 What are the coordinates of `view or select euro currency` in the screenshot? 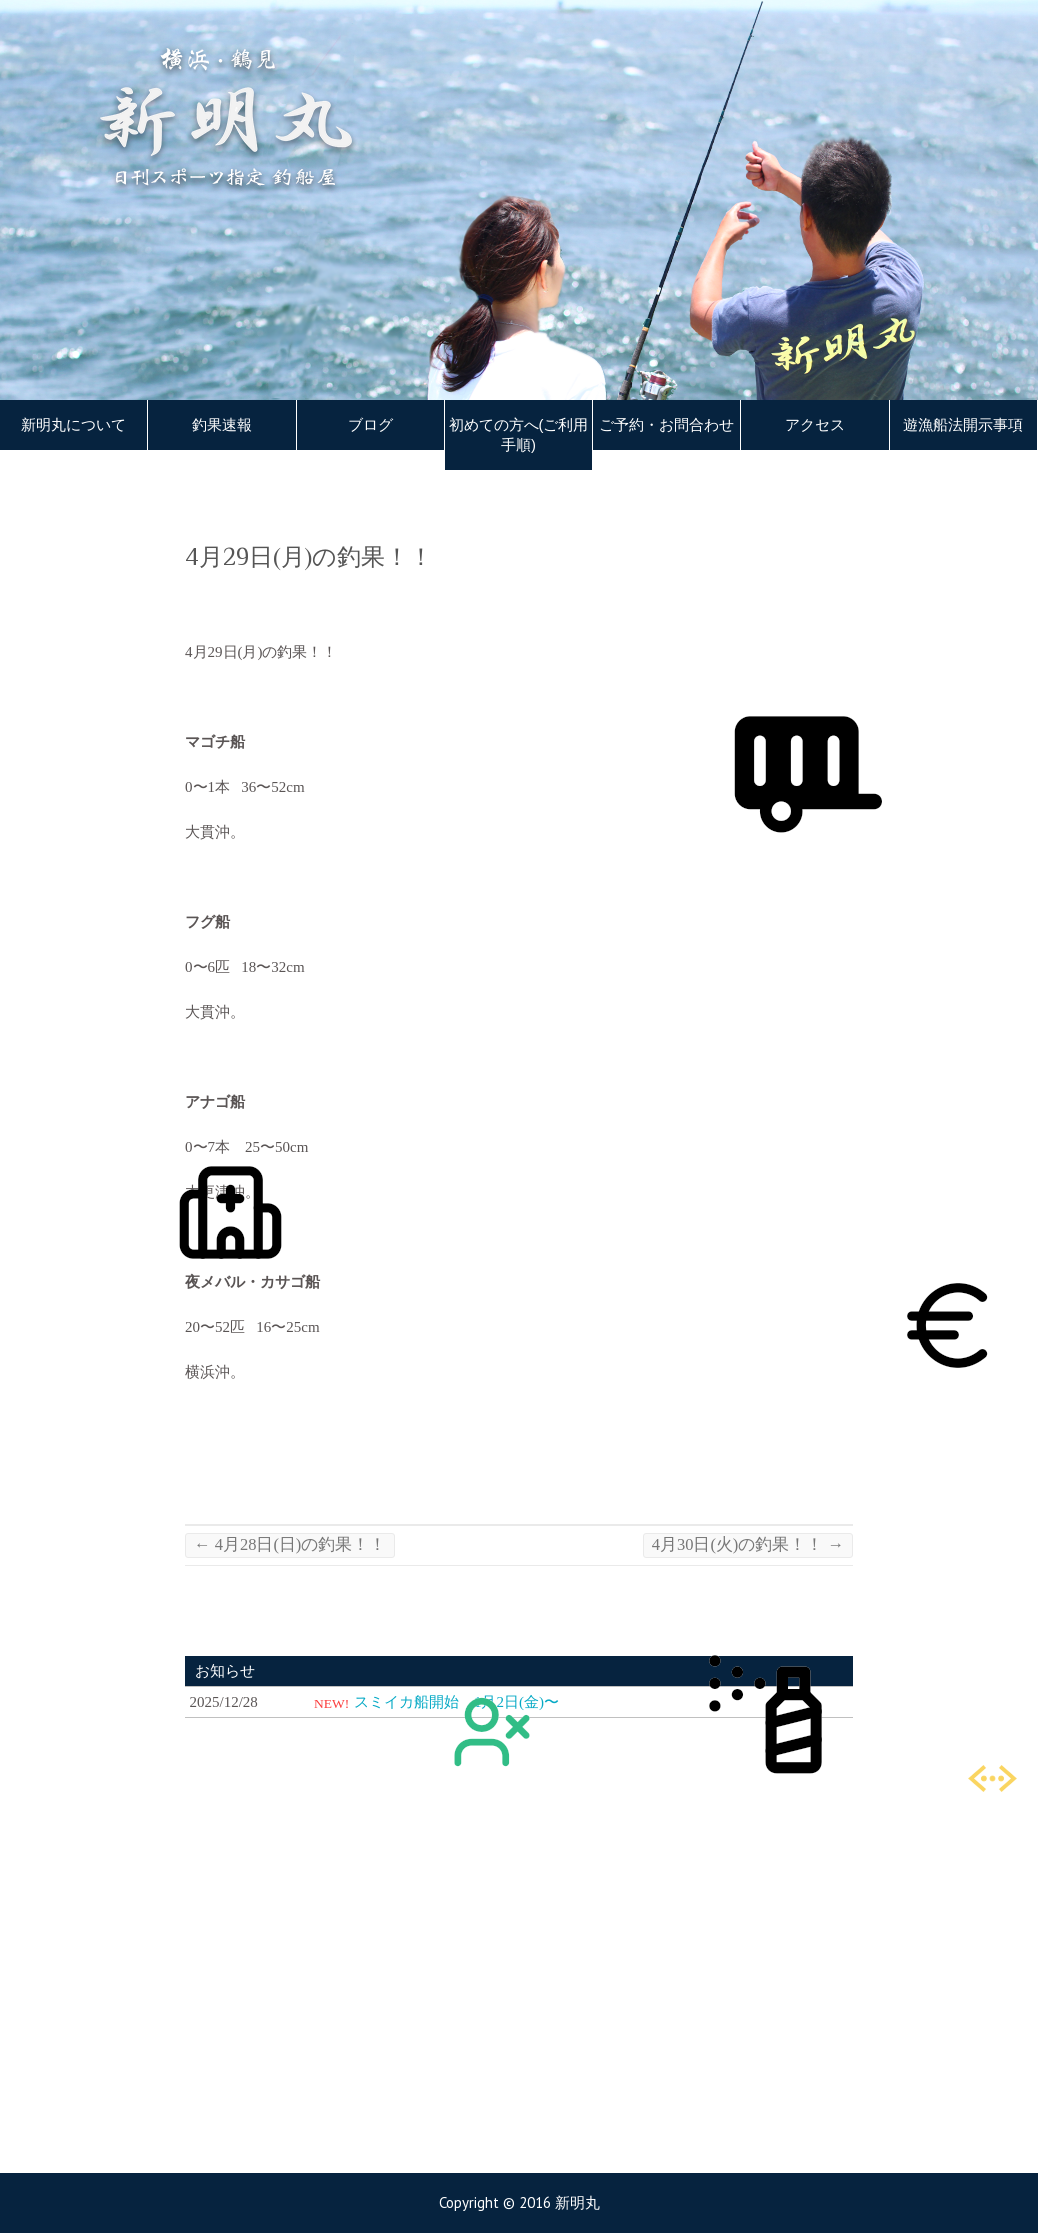 It's located at (949, 1325).